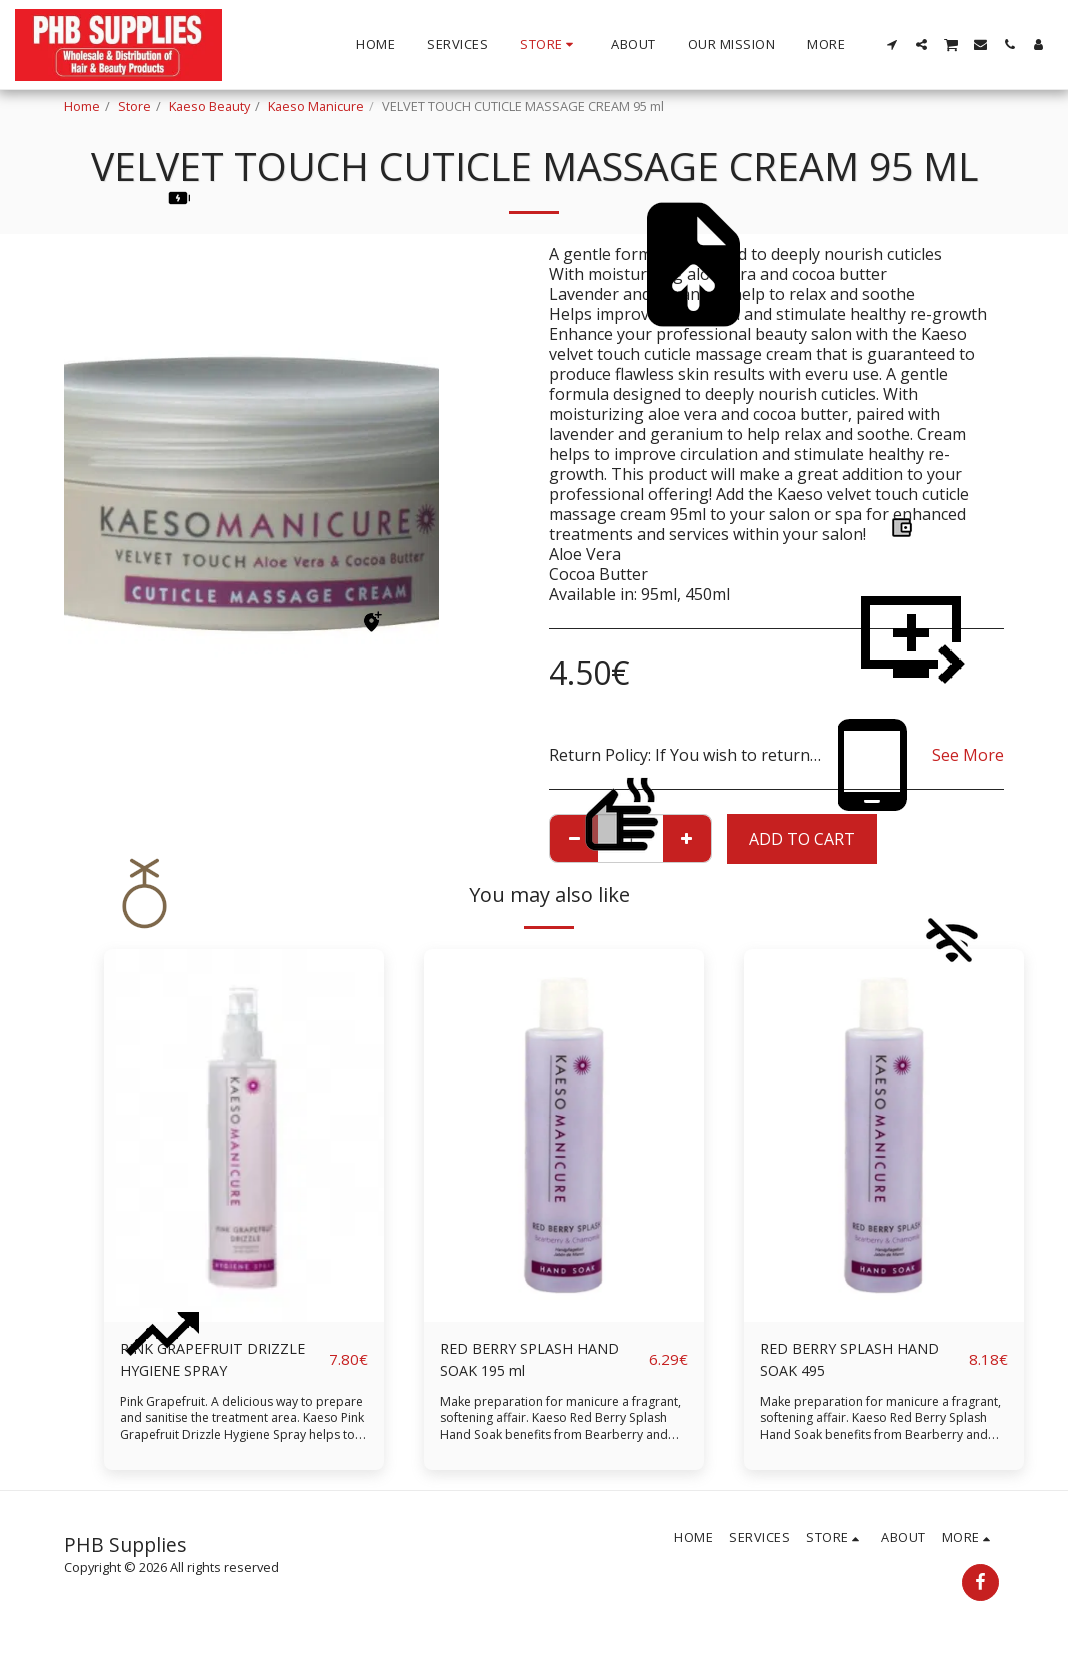  Describe the element at coordinates (872, 765) in the screenshot. I see `switch to tablet view or mode` at that location.